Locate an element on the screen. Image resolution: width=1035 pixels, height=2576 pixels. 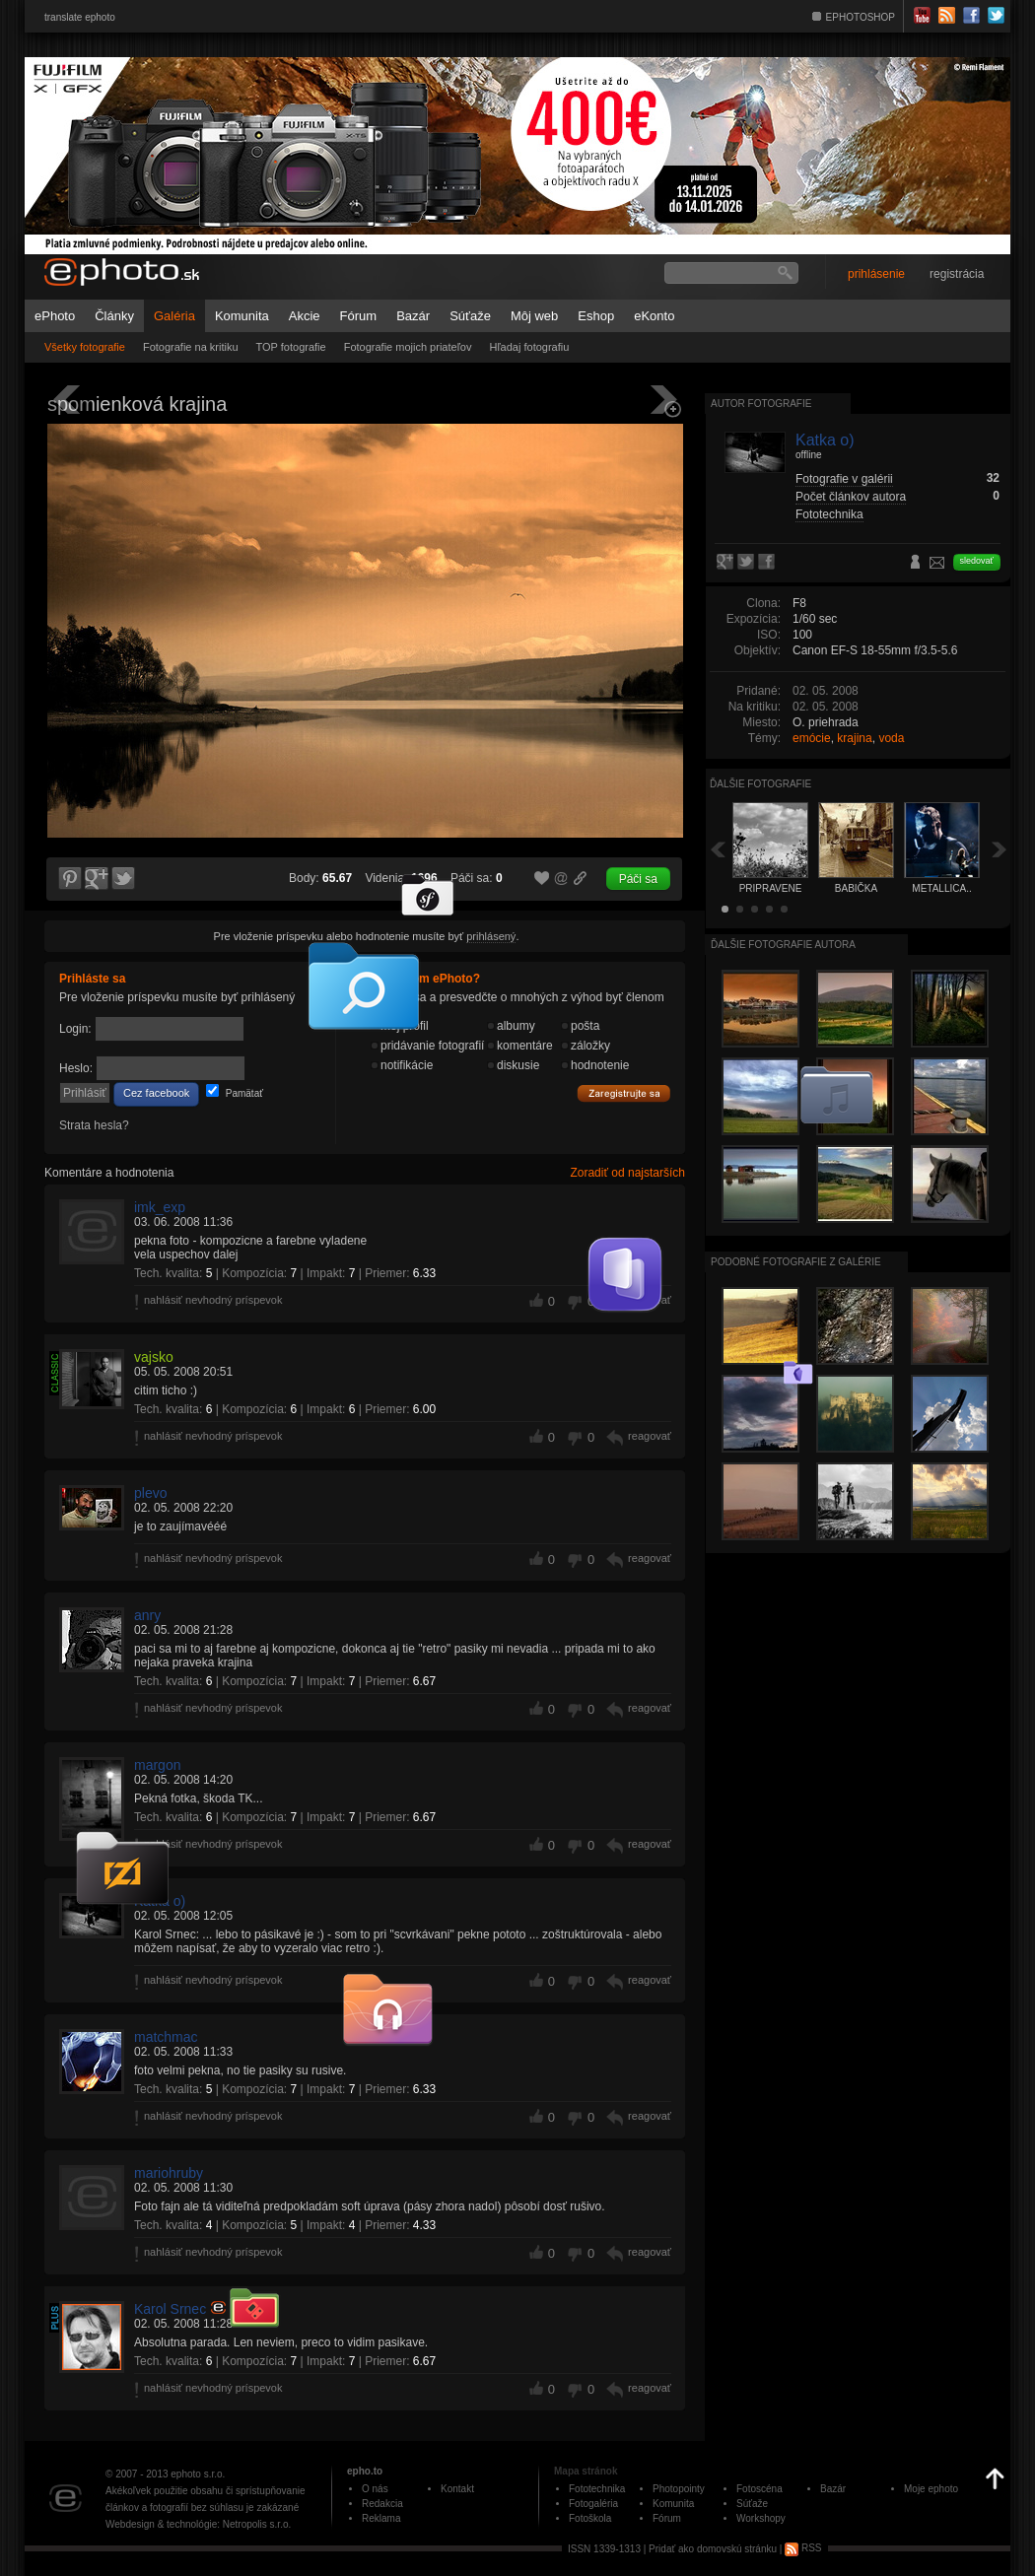
open tuple for remote pair programming is located at coordinates (625, 1274).